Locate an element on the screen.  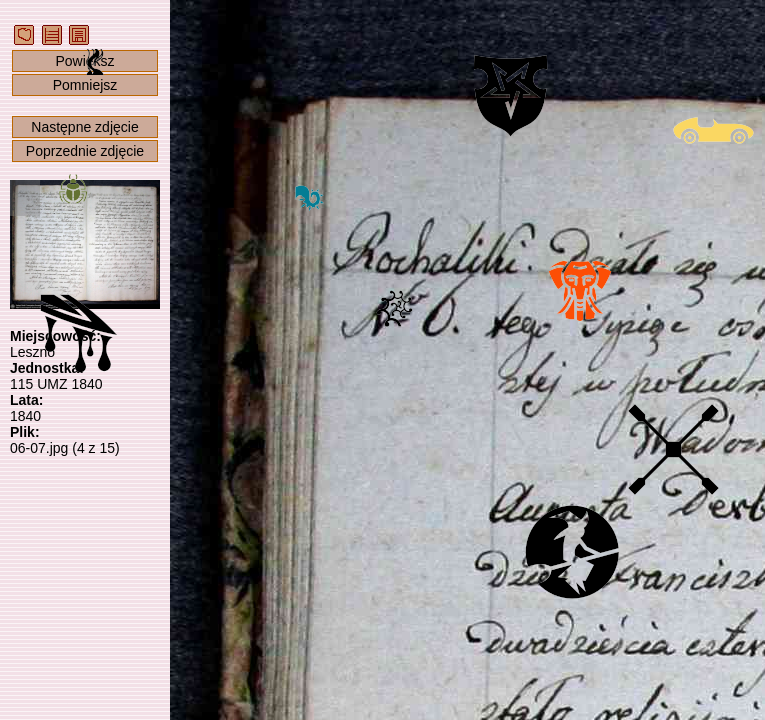
access vehicle maintenance tools is located at coordinates (673, 449).